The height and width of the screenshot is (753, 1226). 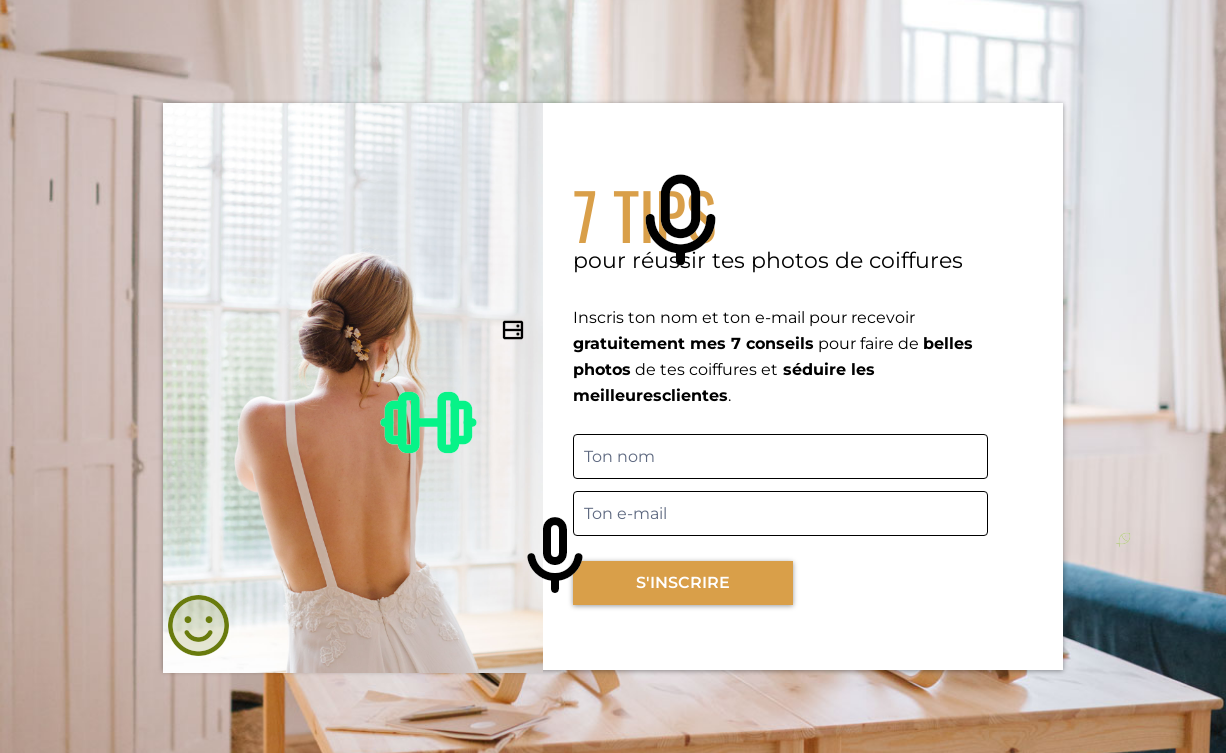 What do you see at coordinates (428, 422) in the screenshot?
I see `access workout or fitness features` at bounding box center [428, 422].